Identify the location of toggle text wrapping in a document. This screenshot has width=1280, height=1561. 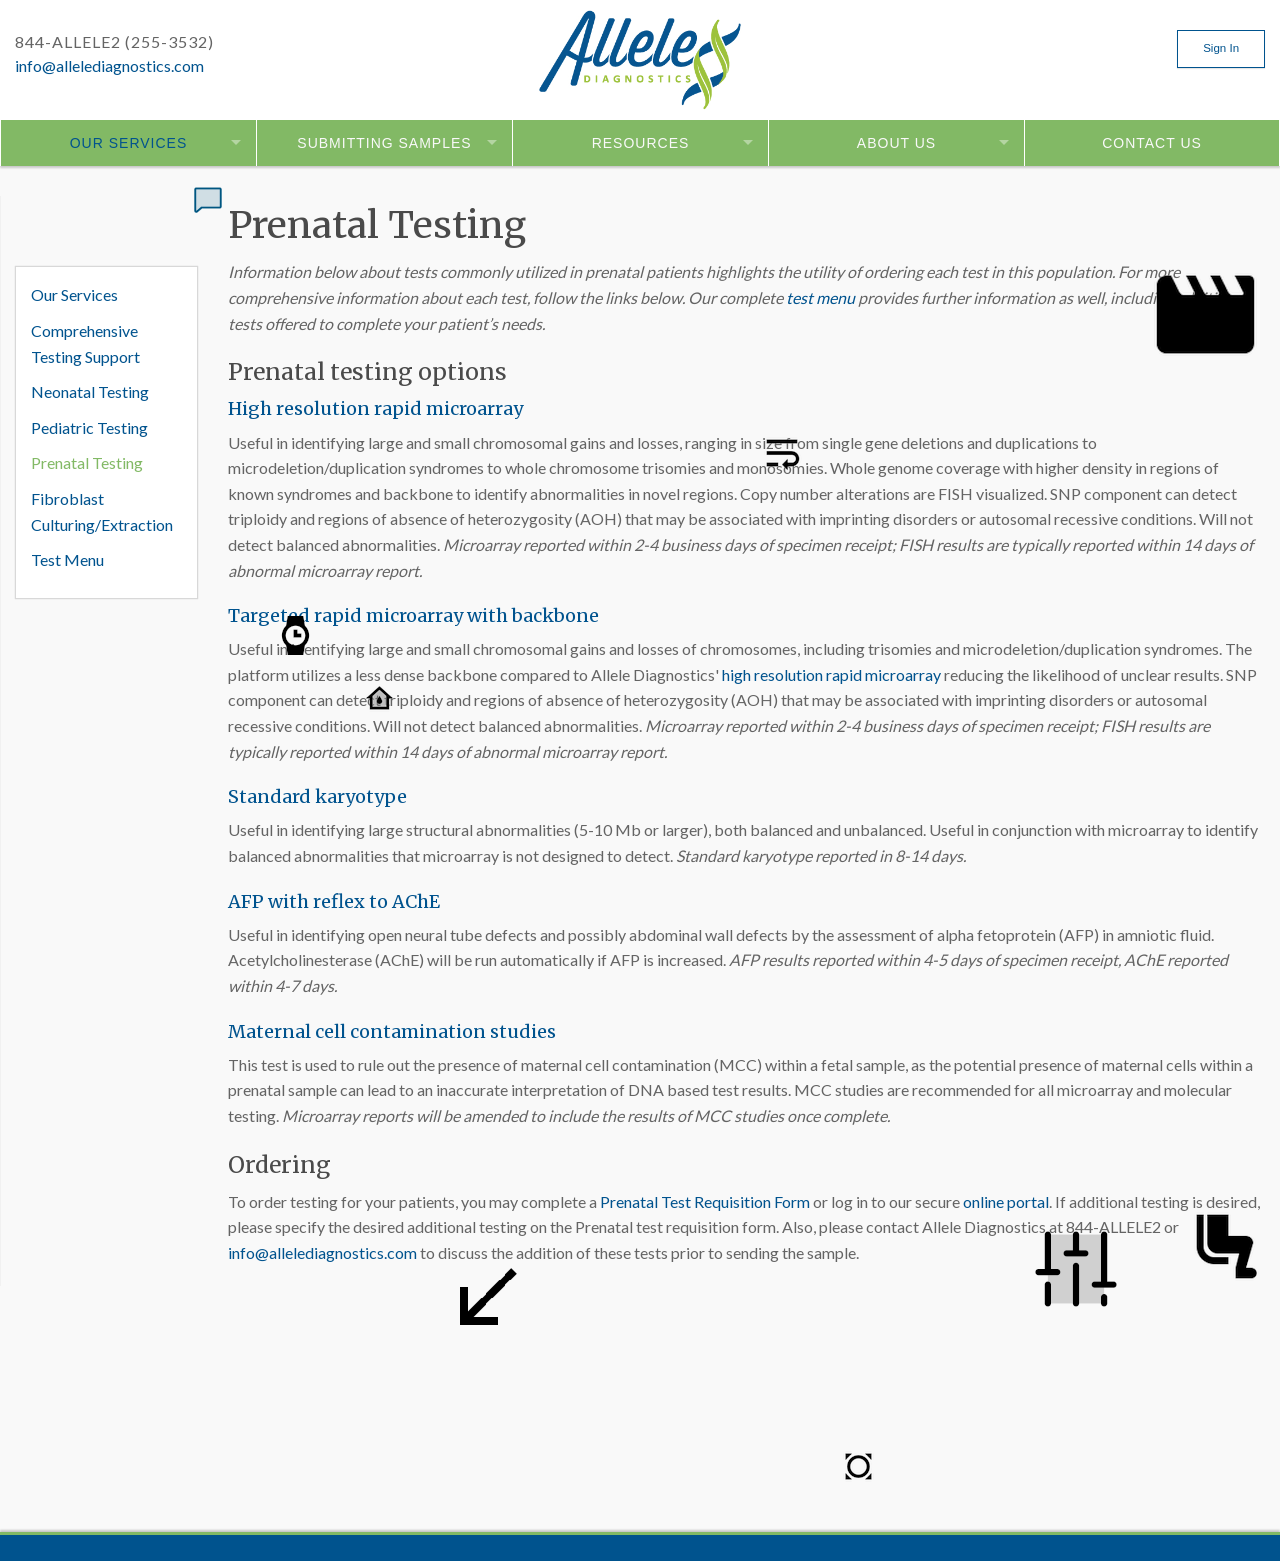
(782, 453).